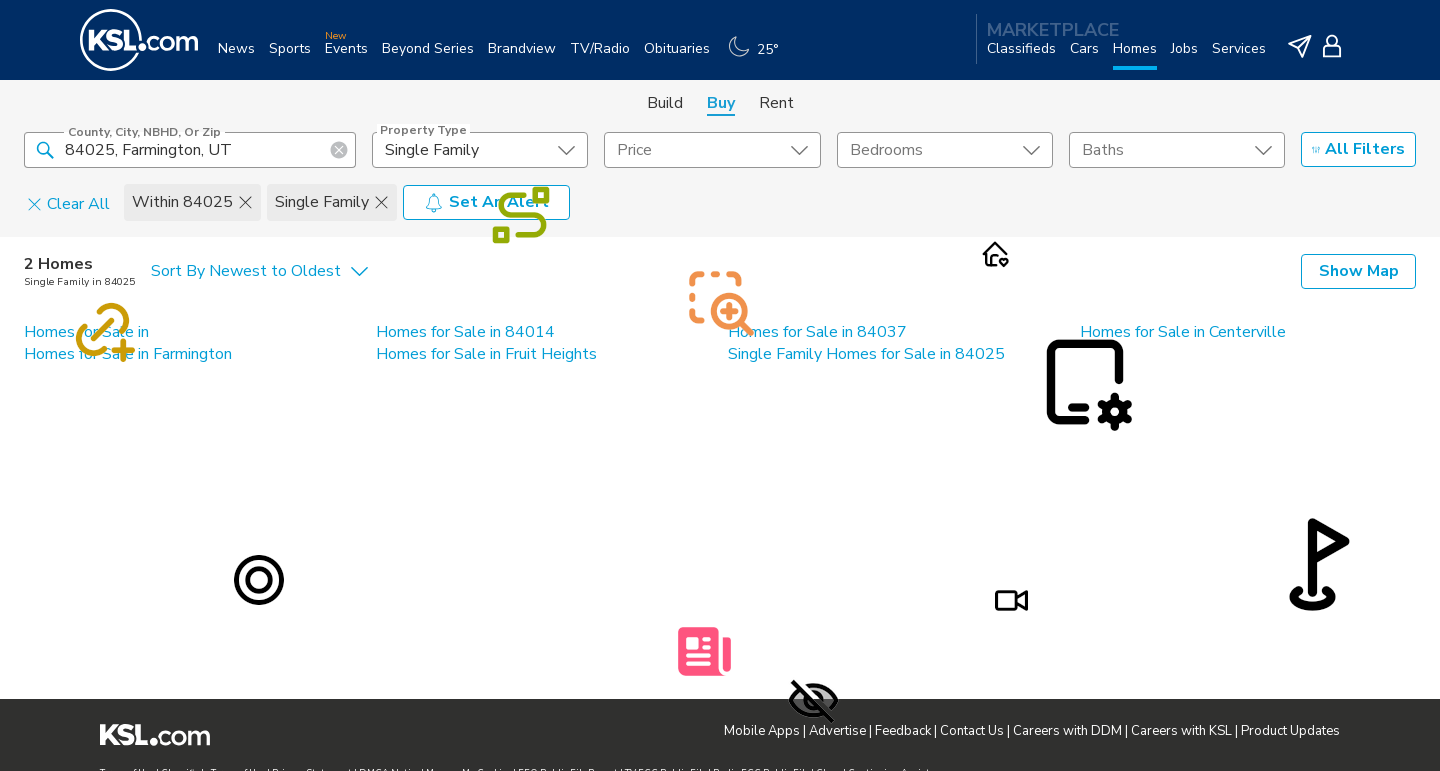 This screenshot has height=771, width=1440. What do you see at coordinates (704, 651) in the screenshot?
I see `view news articles or updates` at bounding box center [704, 651].